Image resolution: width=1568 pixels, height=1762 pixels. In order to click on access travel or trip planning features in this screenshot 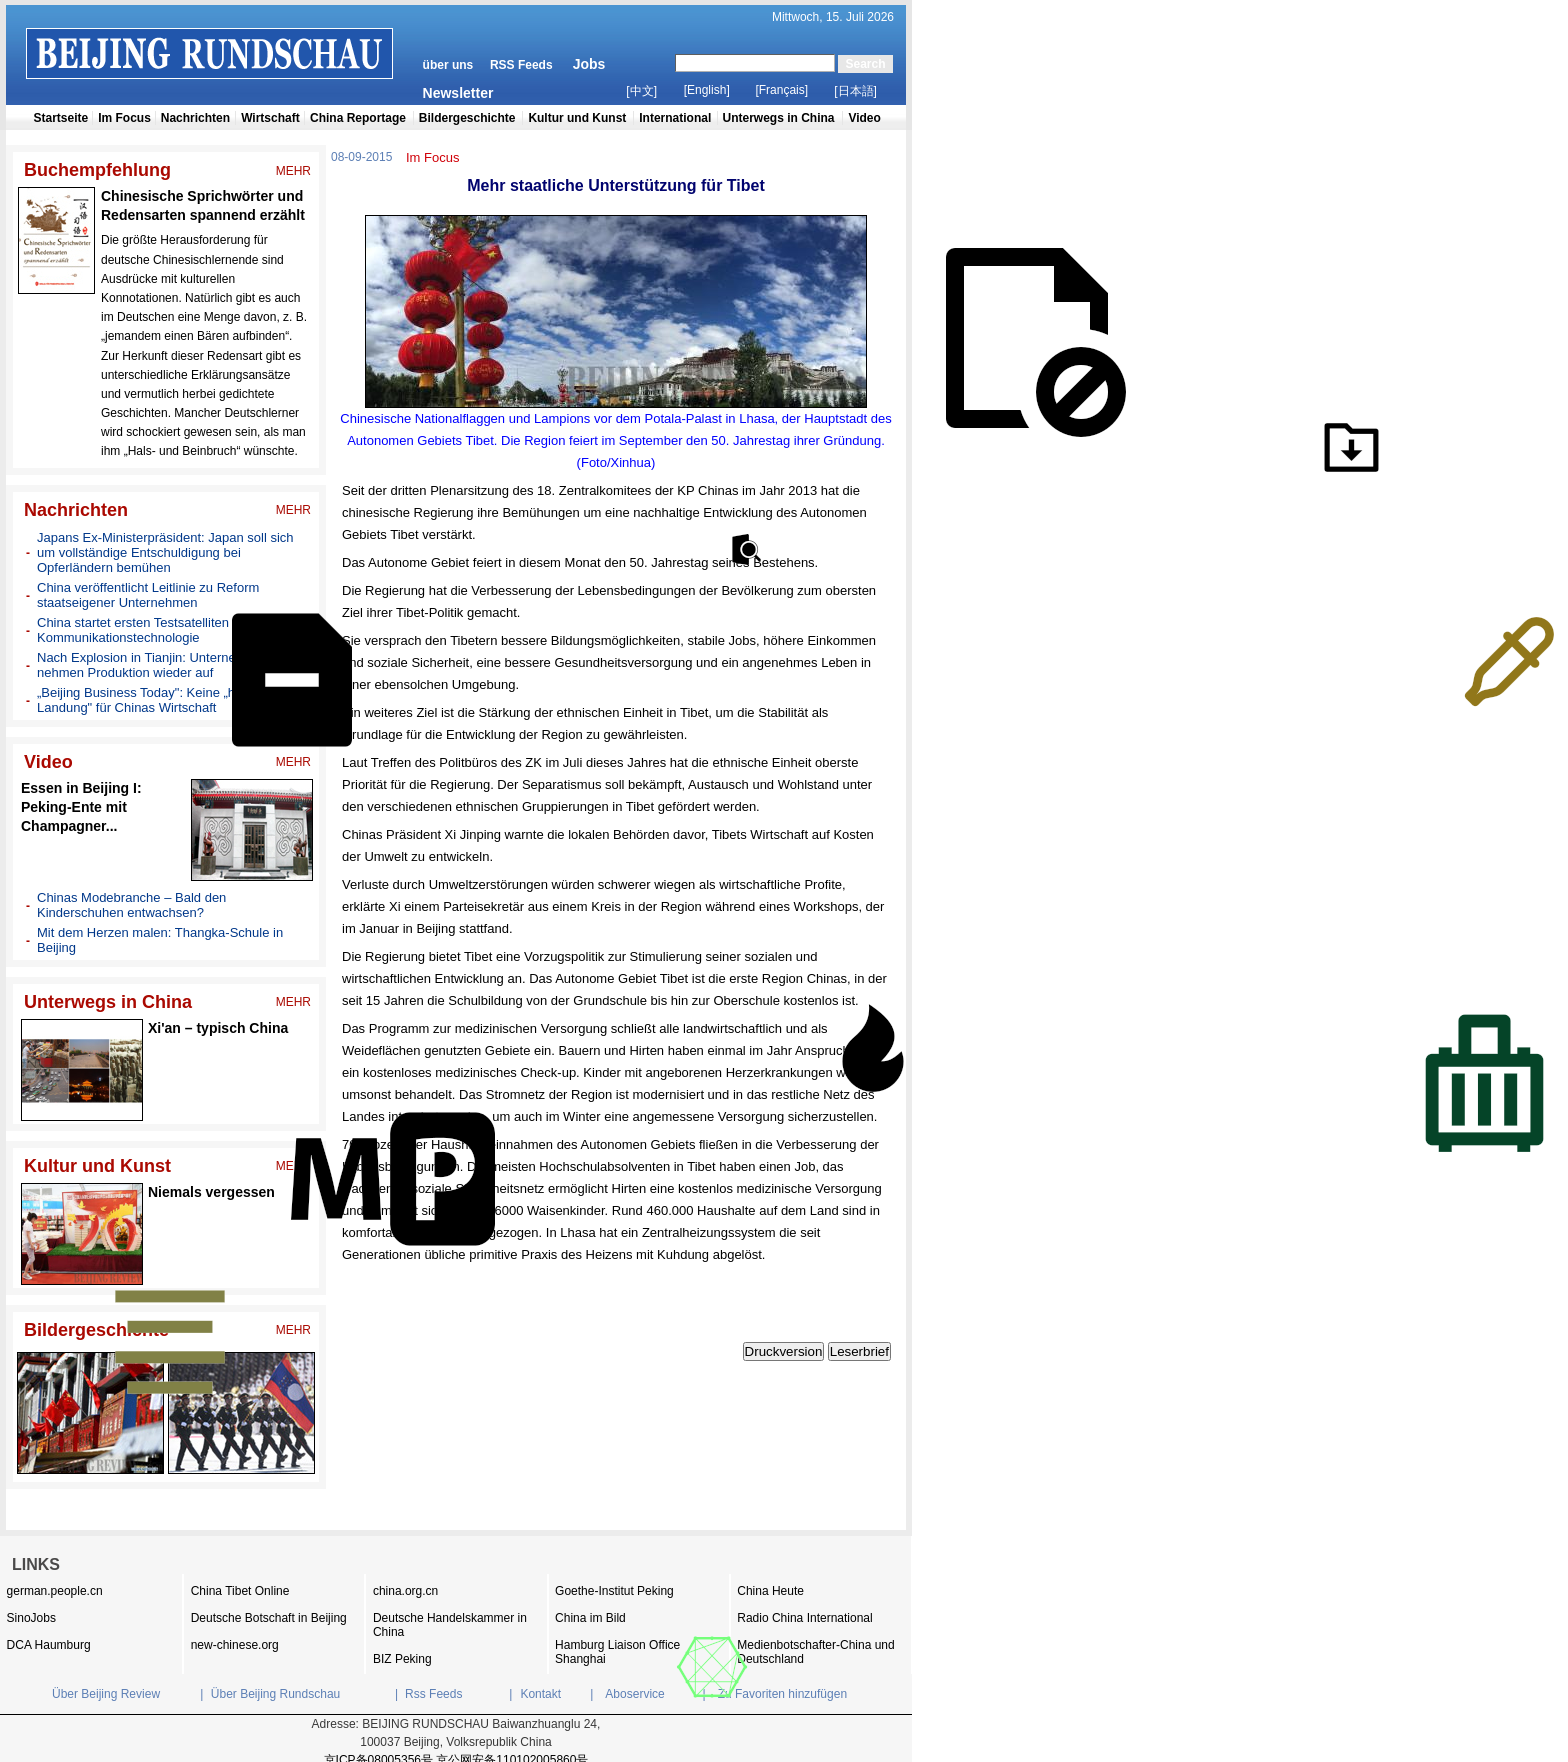, I will do `click(1484, 1086)`.